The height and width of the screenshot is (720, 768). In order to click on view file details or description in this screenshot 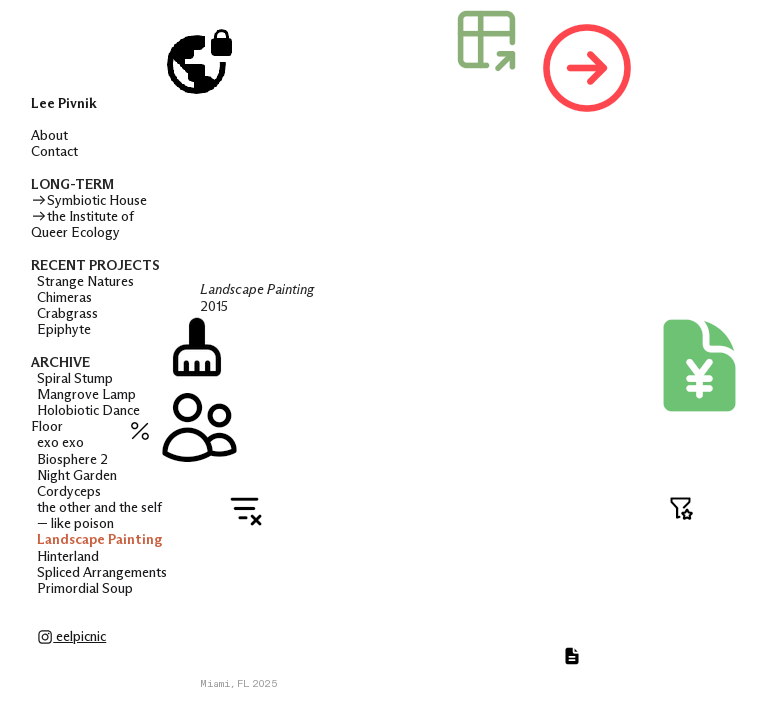, I will do `click(572, 656)`.